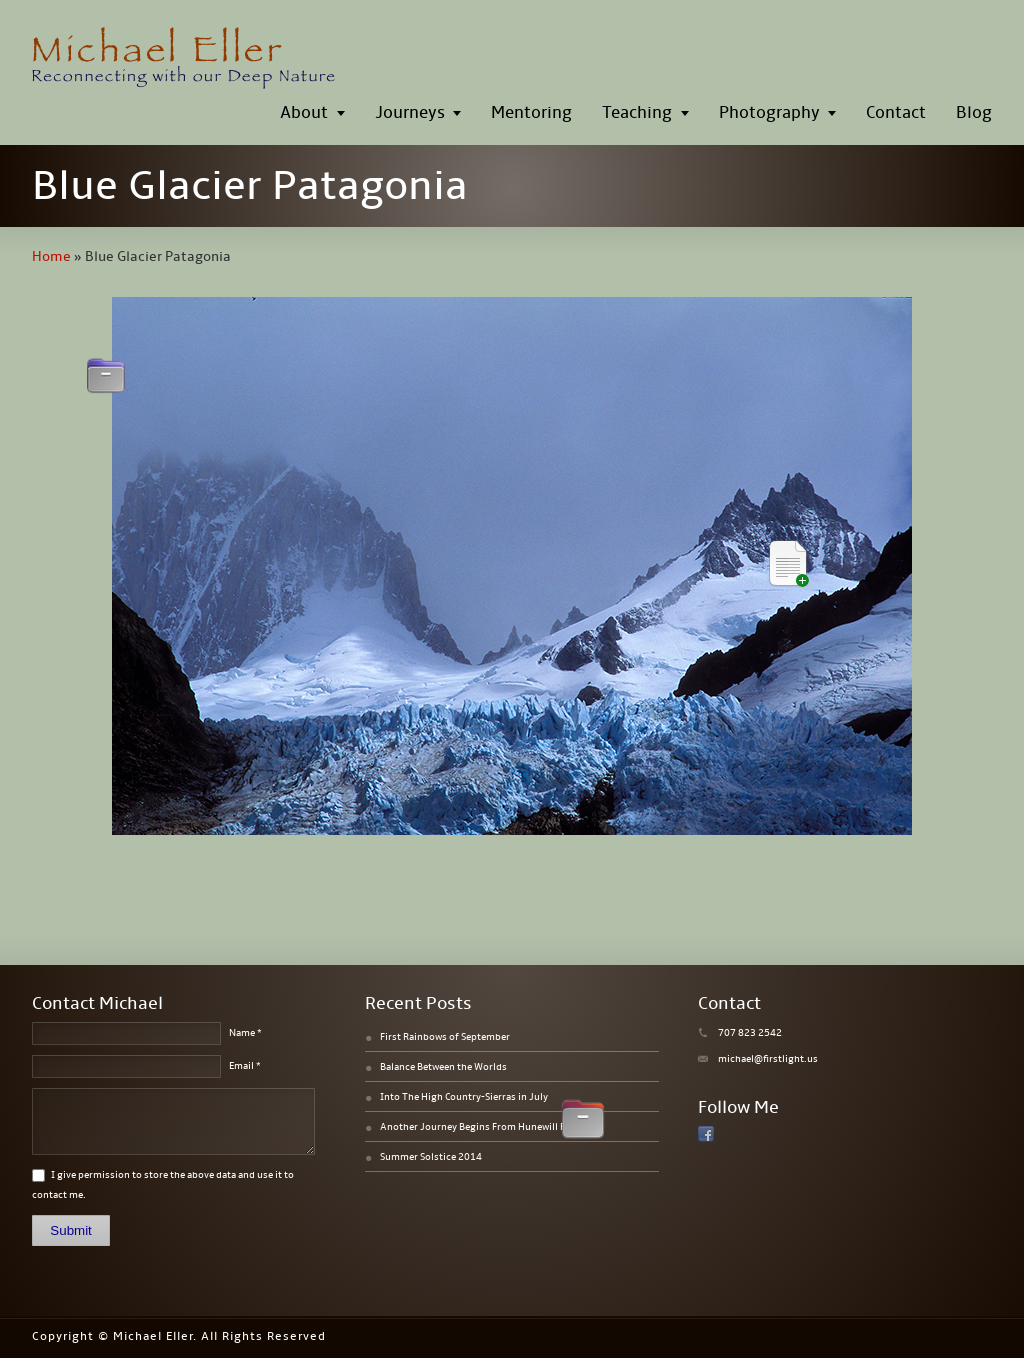 This screenshot has width=1024, height=1358. What do you see at coordinates (106, 375) in the screenshot?
I see `open file manager application` at bounding box center [106, 375].